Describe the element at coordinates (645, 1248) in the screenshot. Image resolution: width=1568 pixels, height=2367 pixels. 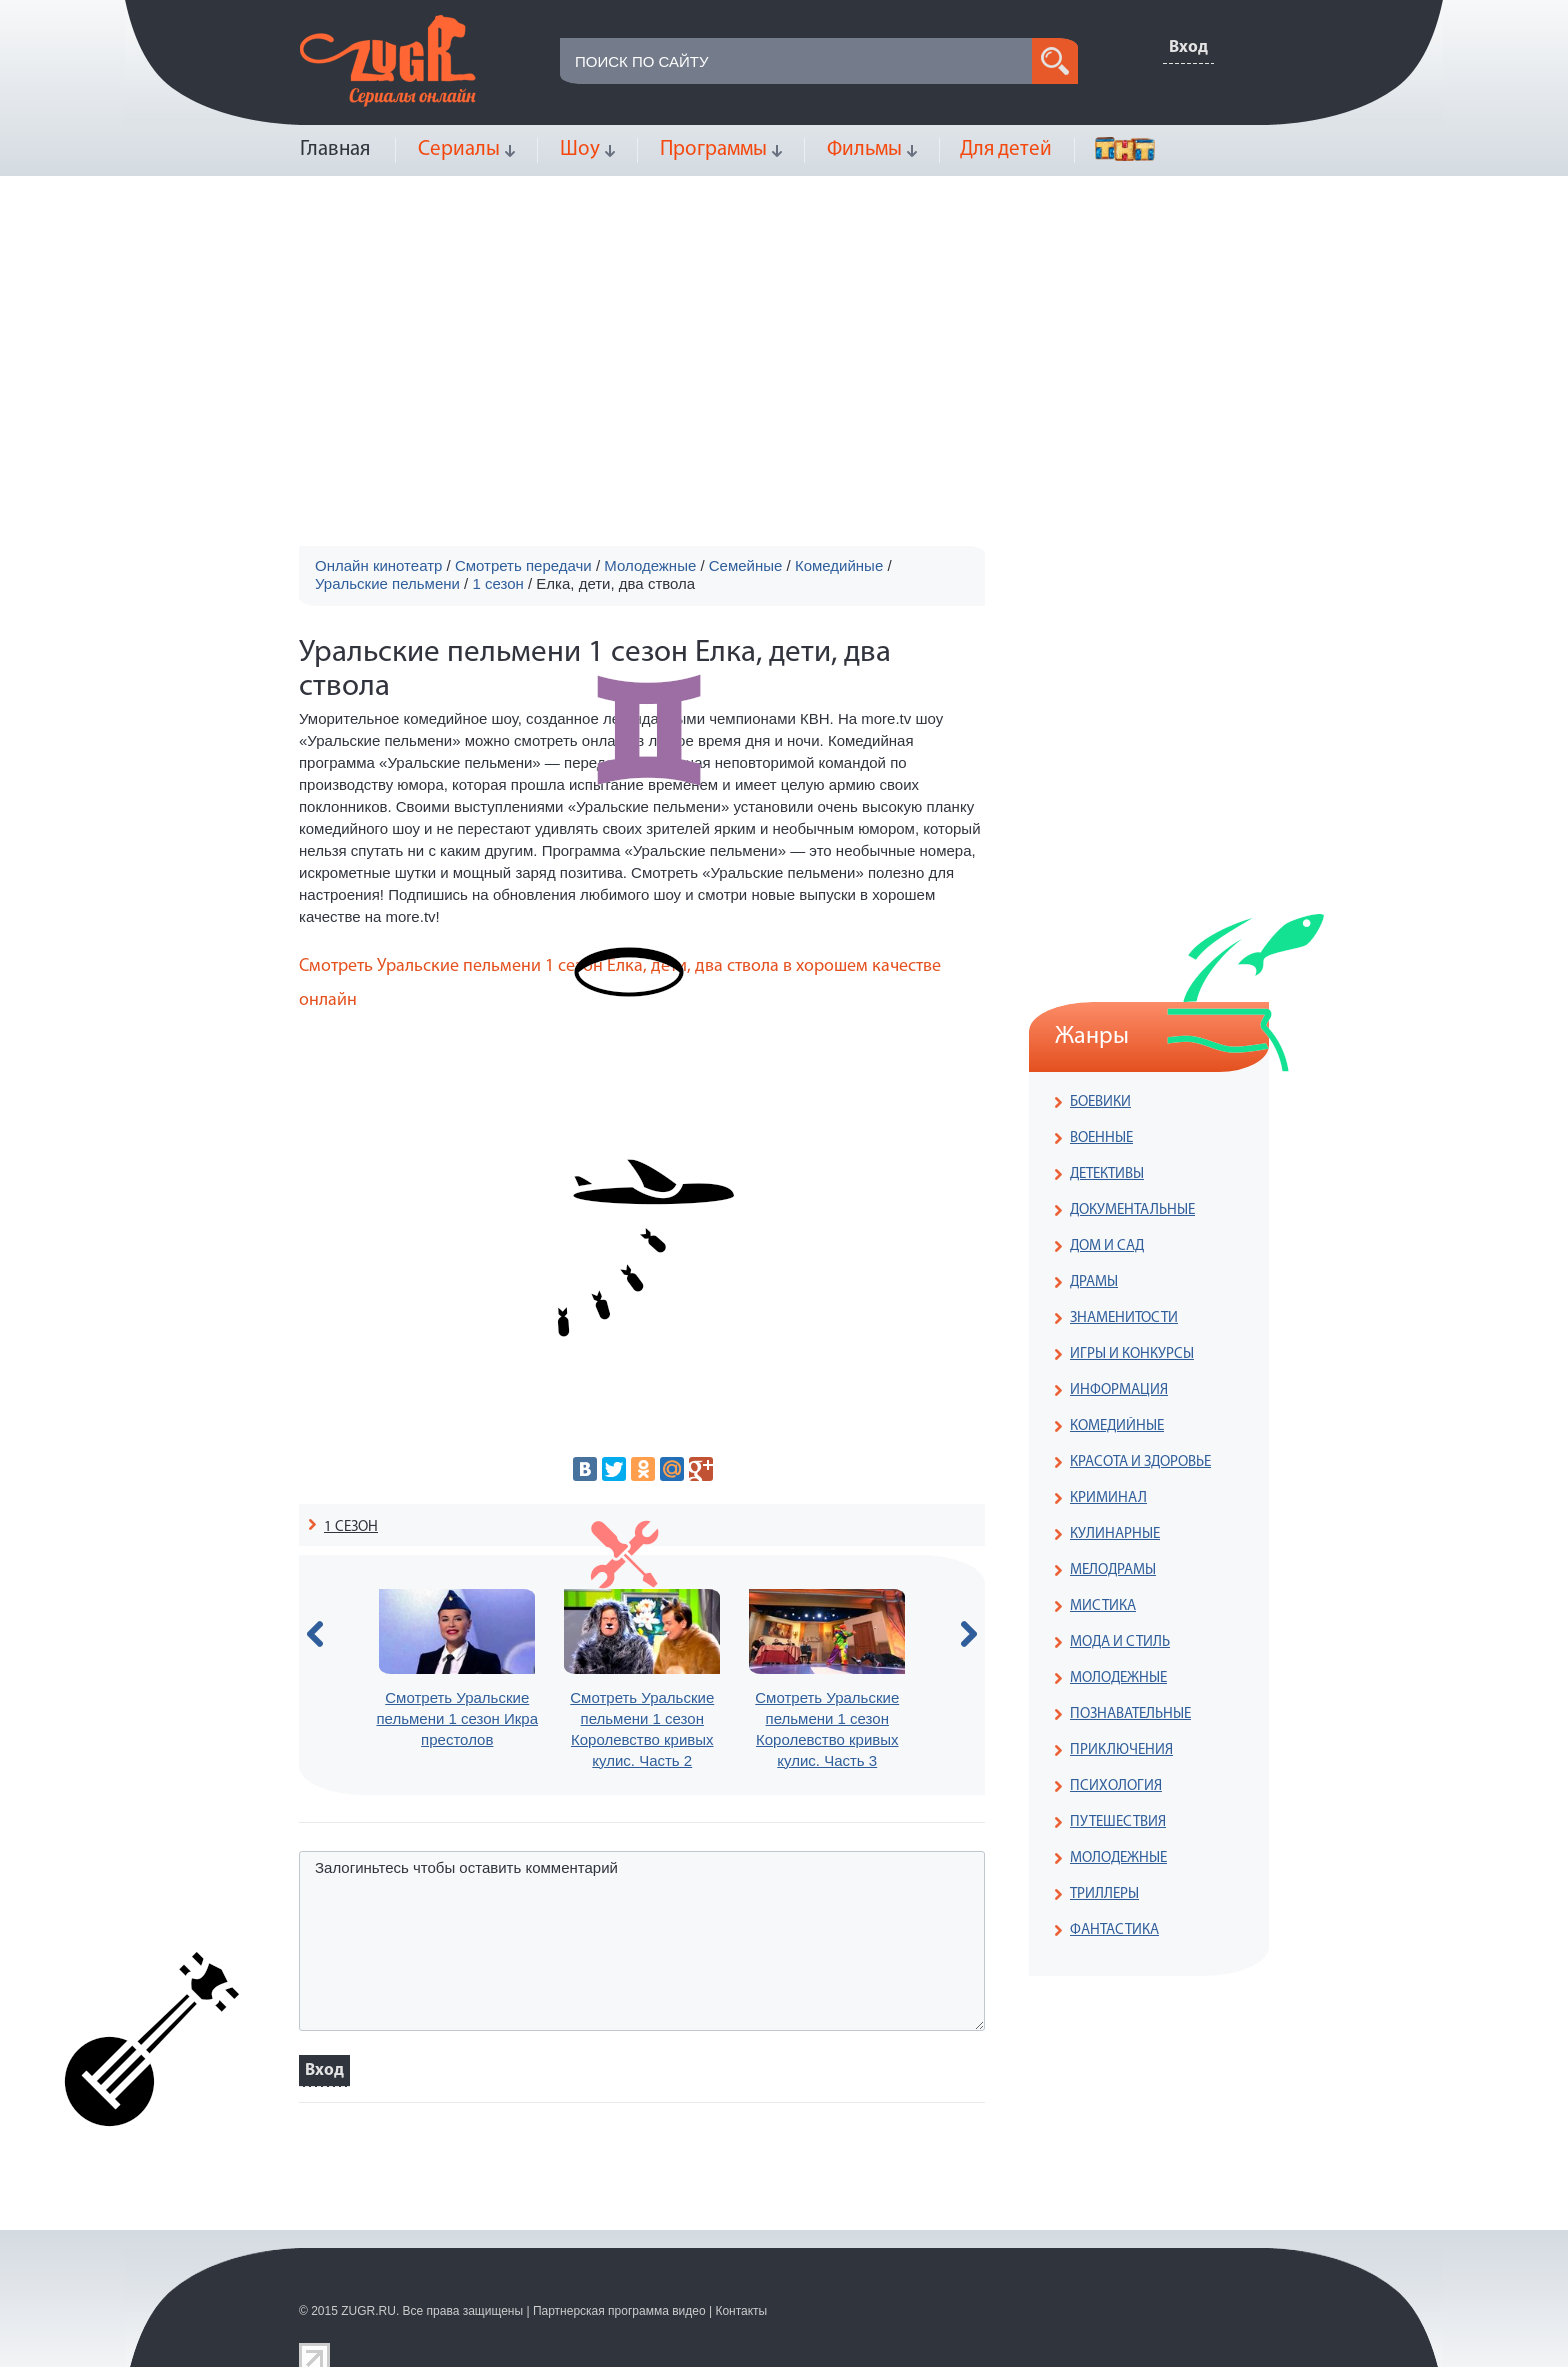
I see `activate area-of-effect attack ability` at that location.